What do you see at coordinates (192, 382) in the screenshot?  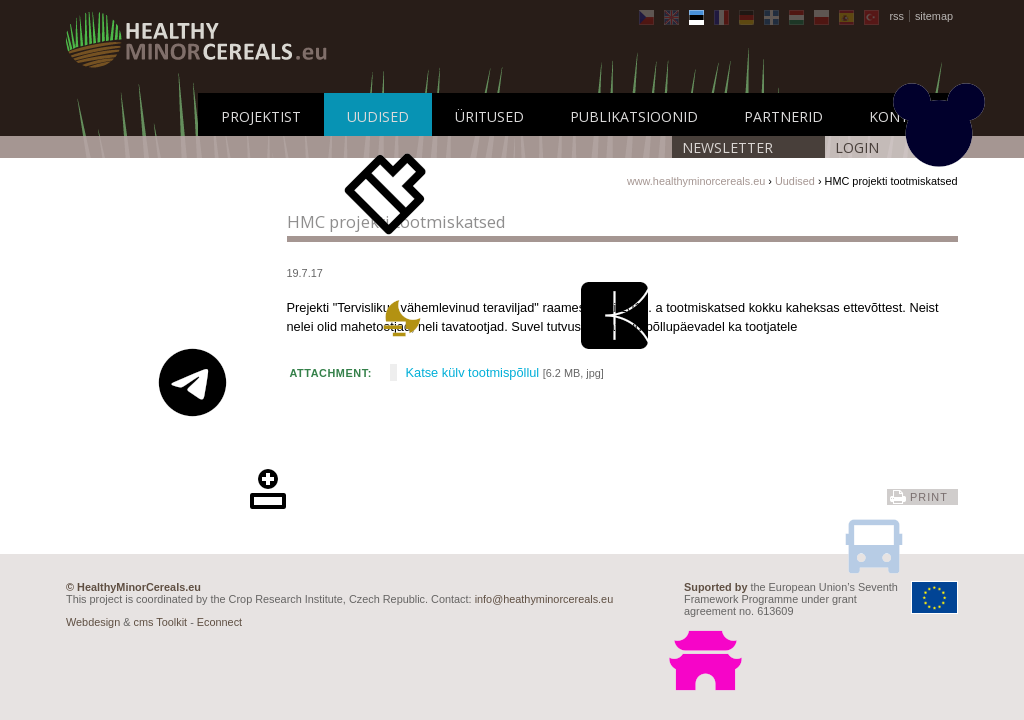 I see `open telegram messaging app` at bounding box center [192, 382].